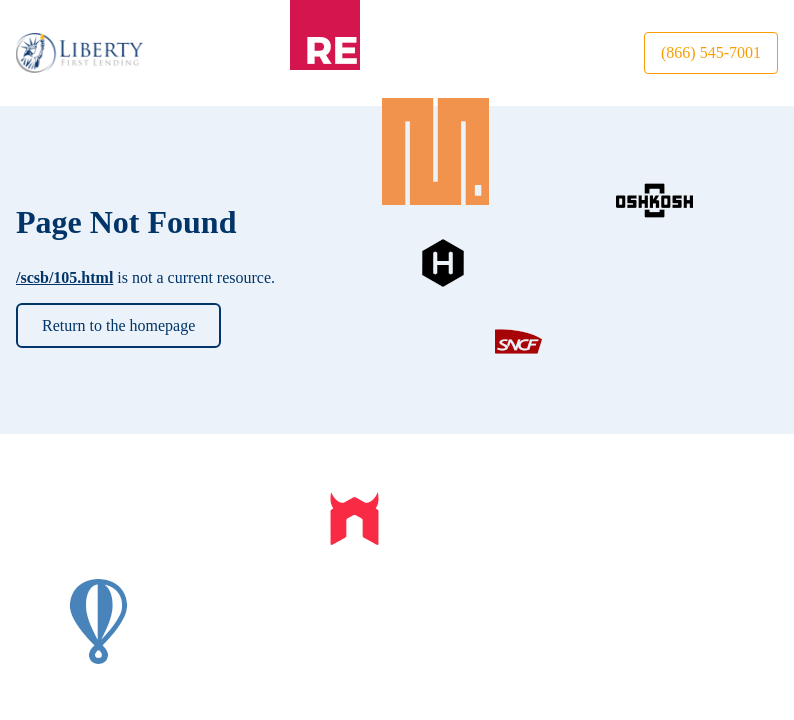 The width and height of the screenshot is (794, 720). What do you see at coordinates (518, 341) in the screenshot?
I see `open the SNCF French railway app` at bounding box center [518, 341].